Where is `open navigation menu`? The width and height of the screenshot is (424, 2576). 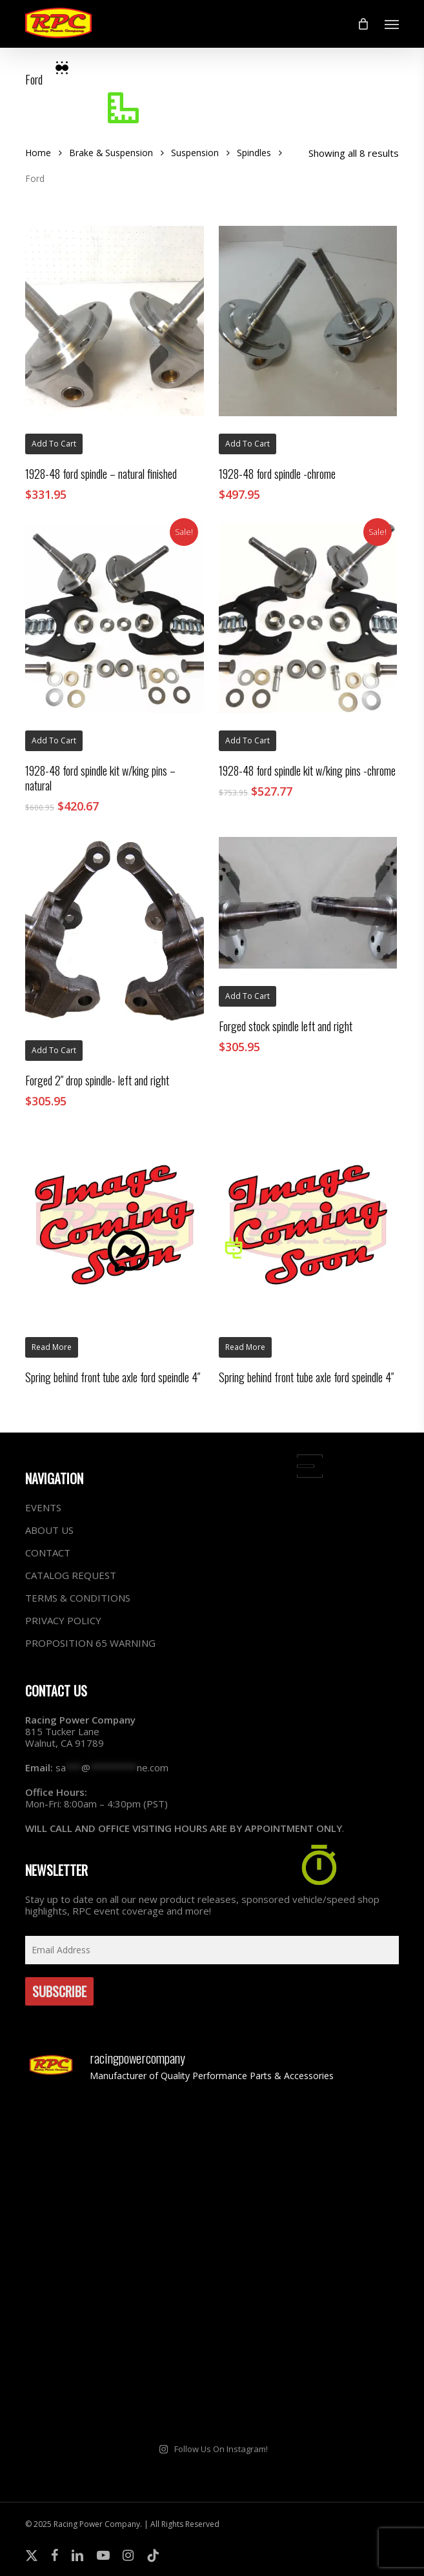 open navigation menu is located at coordinates (310, 1466).